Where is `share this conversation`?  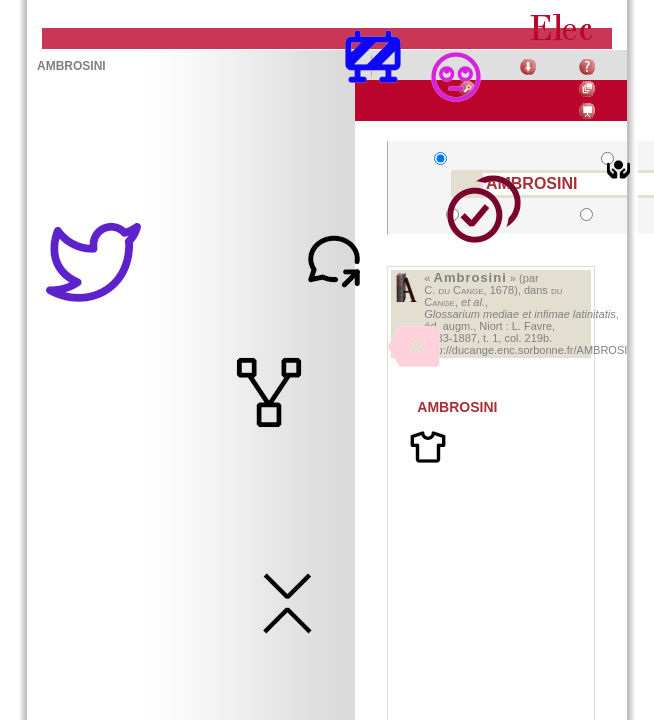
share this conversation is located at coordinates (334, 259).